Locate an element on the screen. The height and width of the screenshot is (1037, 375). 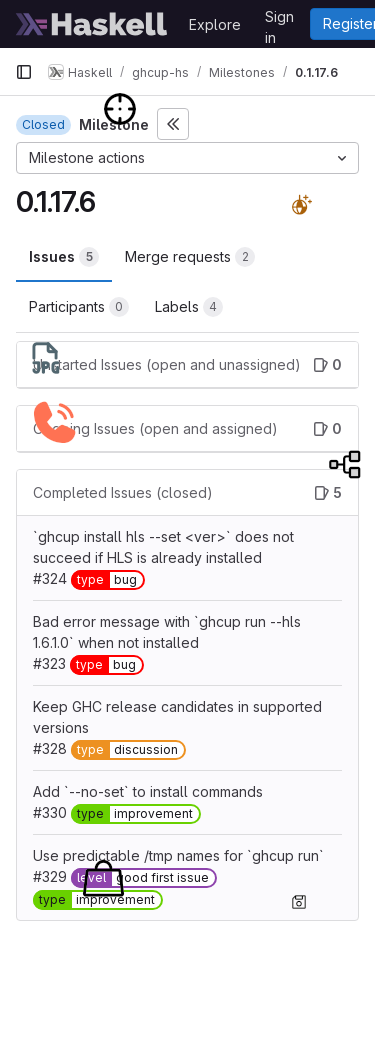
save current file or document is located at coordinates (299, 902).